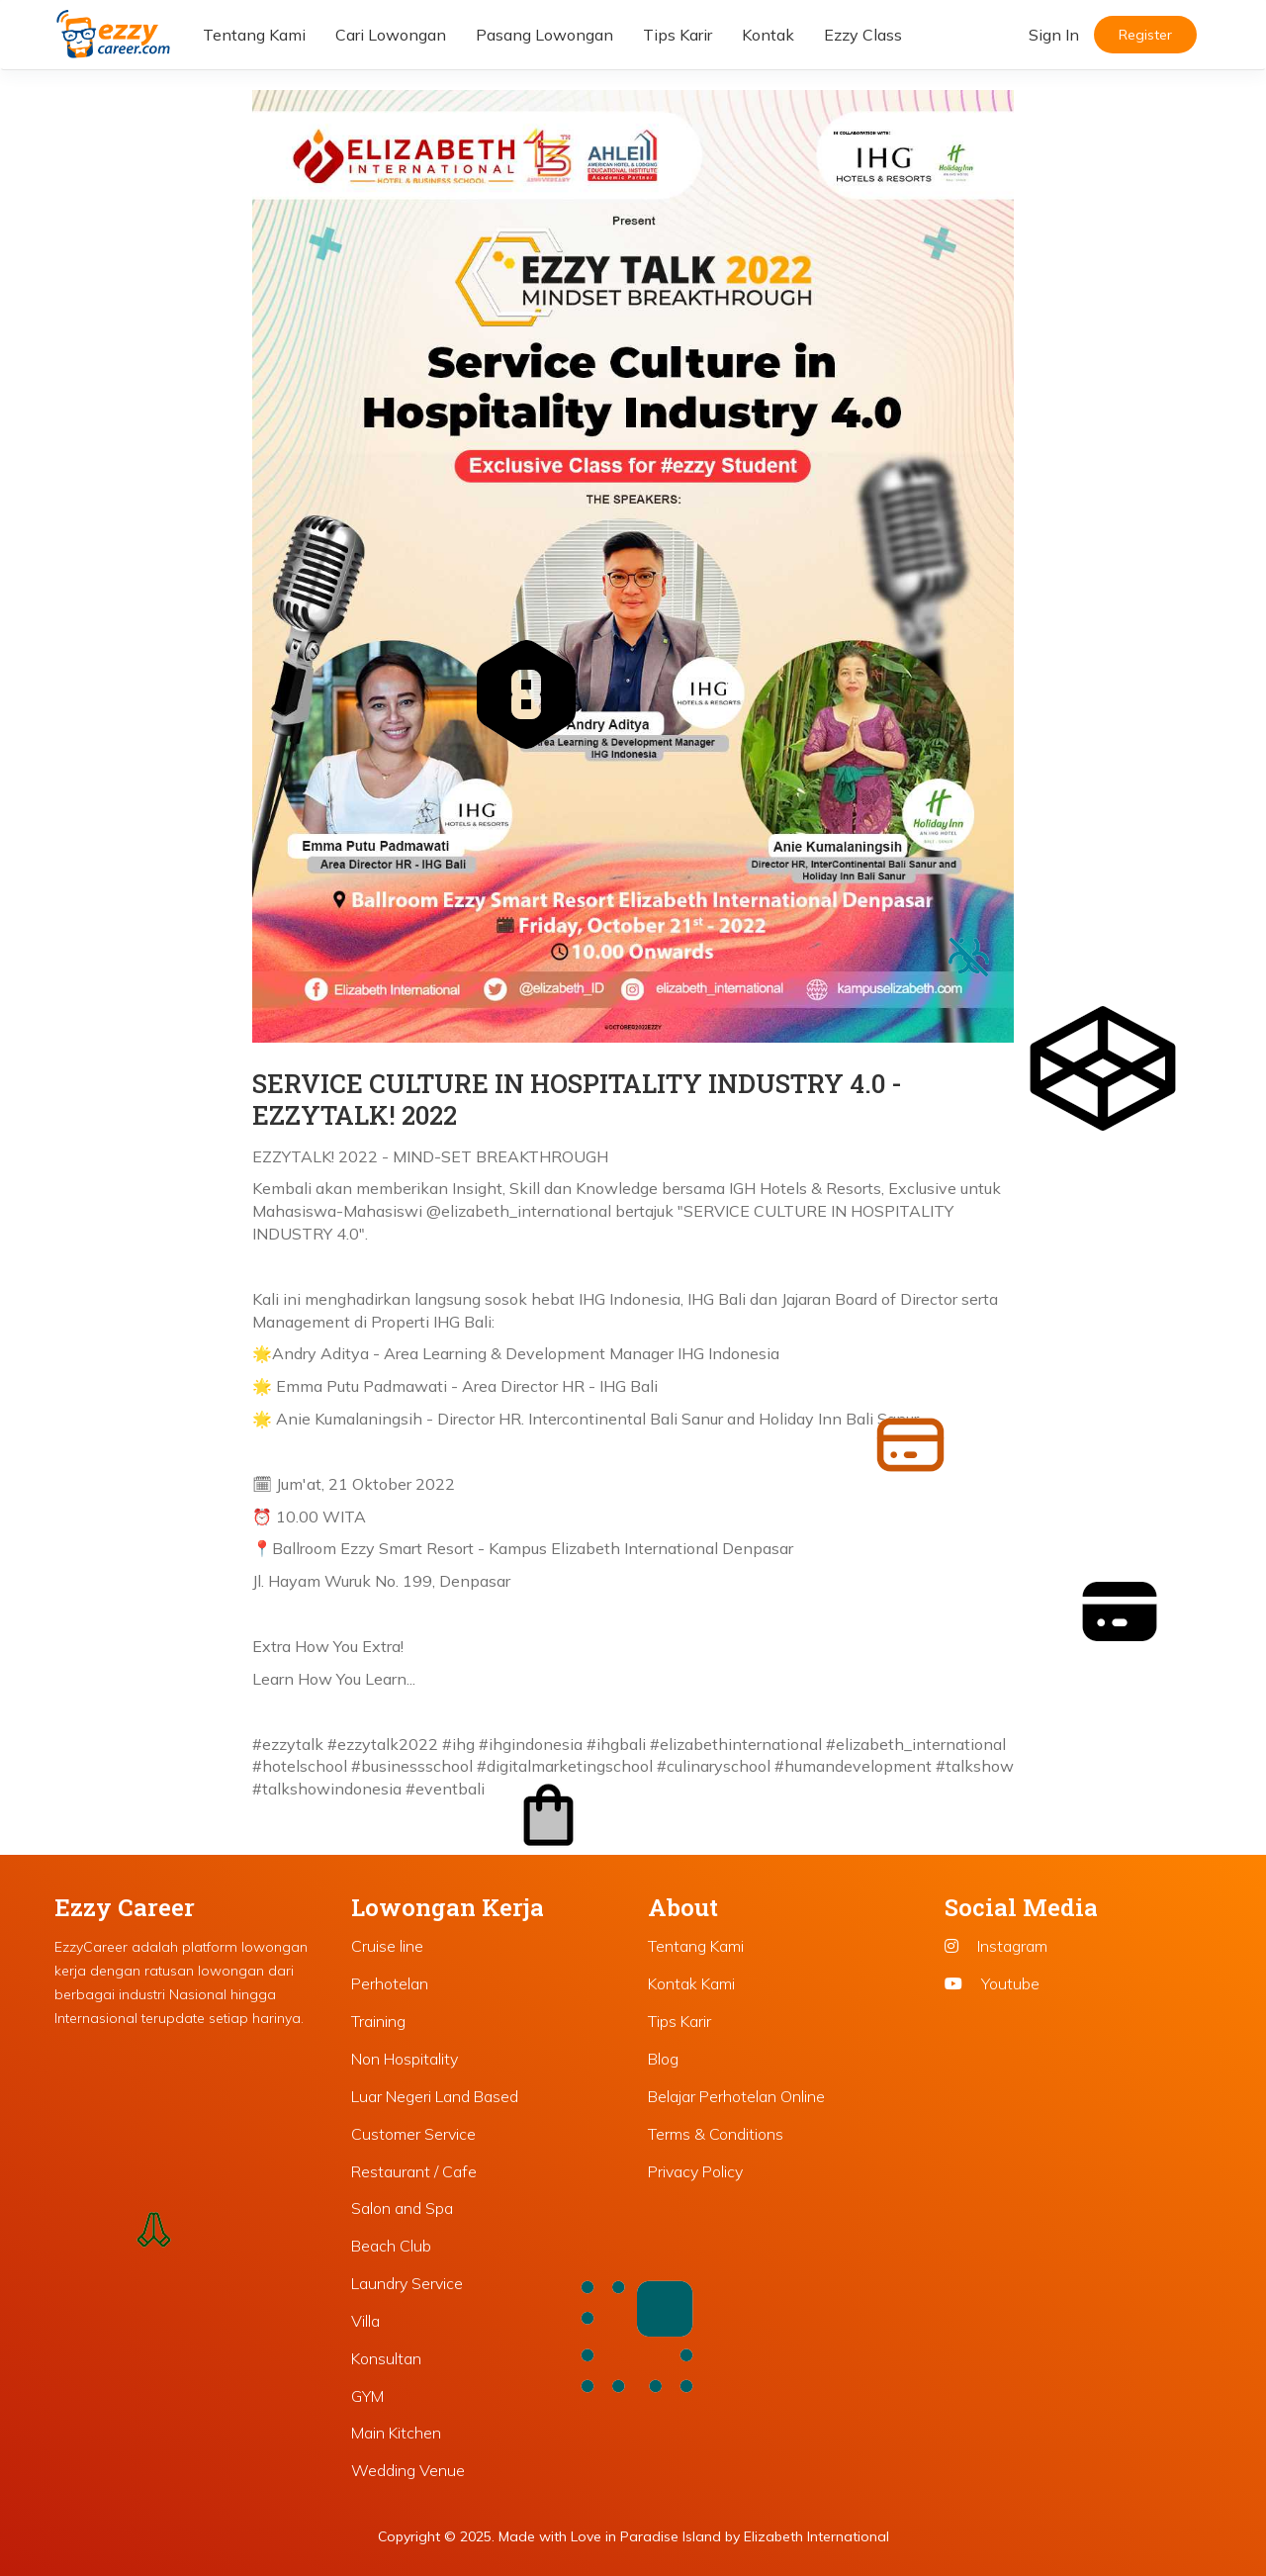 This screenshot has height=2576, width=1266. What do you see at coordinates (1120, 1611) in the screenshot?
I see `manage payment methods` at bounding box center [1120, 1611].